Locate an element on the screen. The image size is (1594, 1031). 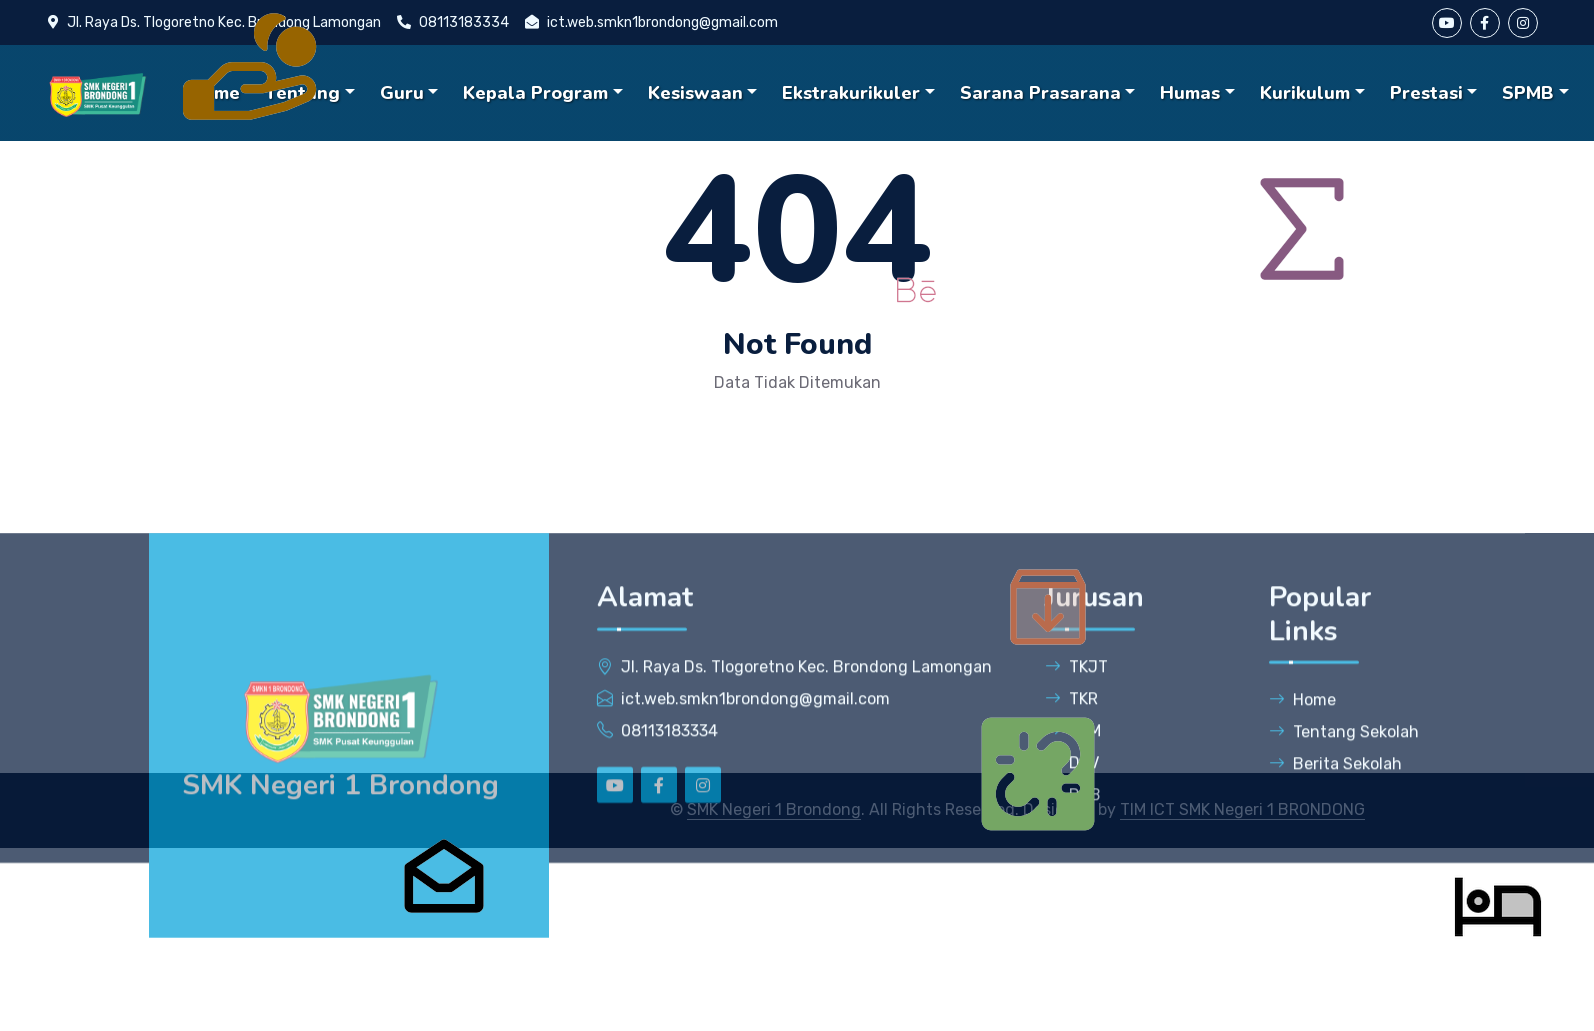
disconnect or unlink a connected account is located at coordinates (1038, 774).